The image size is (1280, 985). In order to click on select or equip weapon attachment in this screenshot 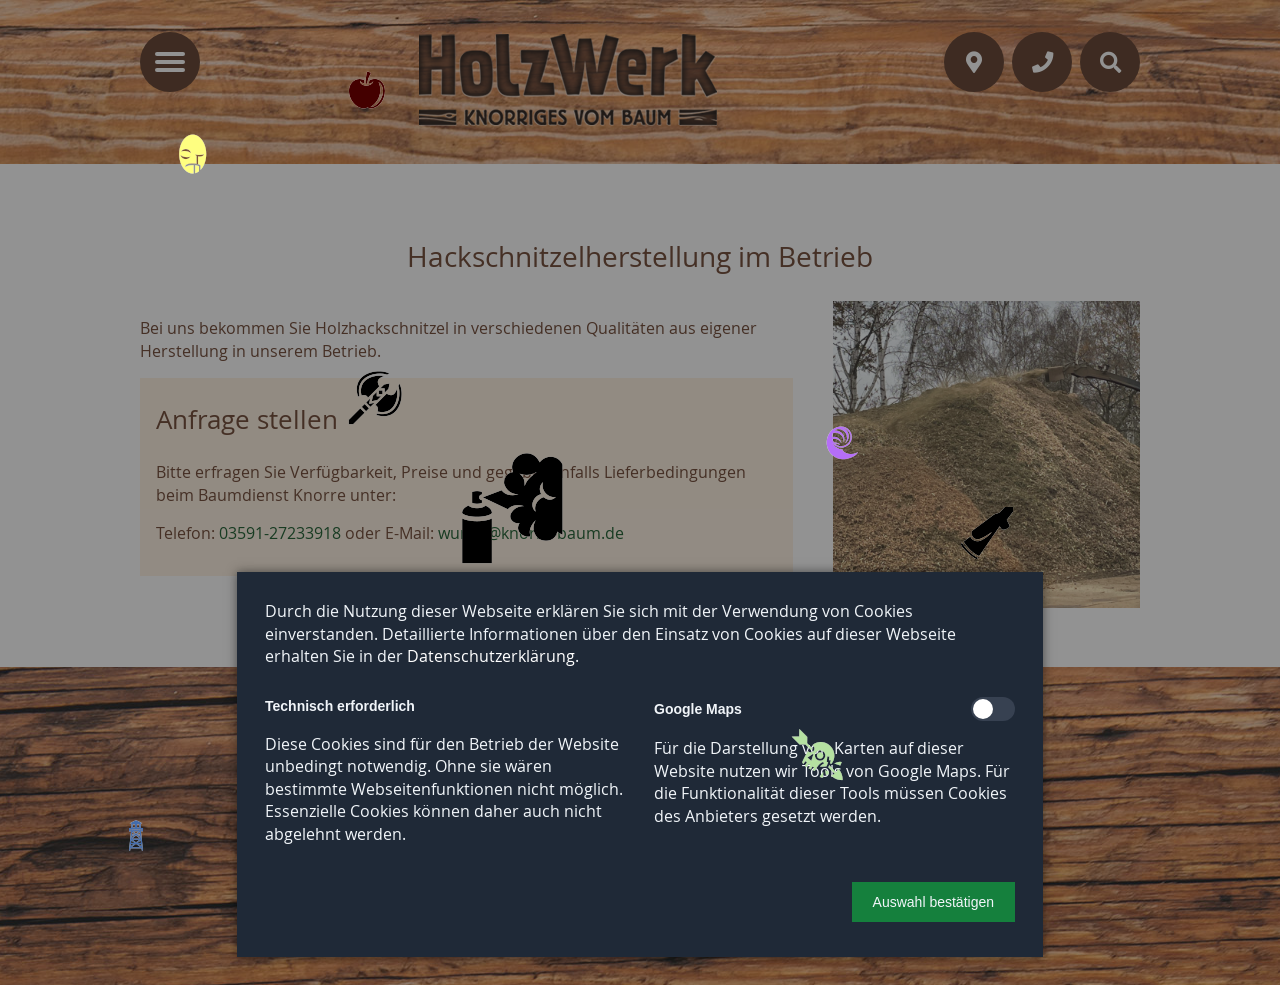, I will do `click(987, 533)`.